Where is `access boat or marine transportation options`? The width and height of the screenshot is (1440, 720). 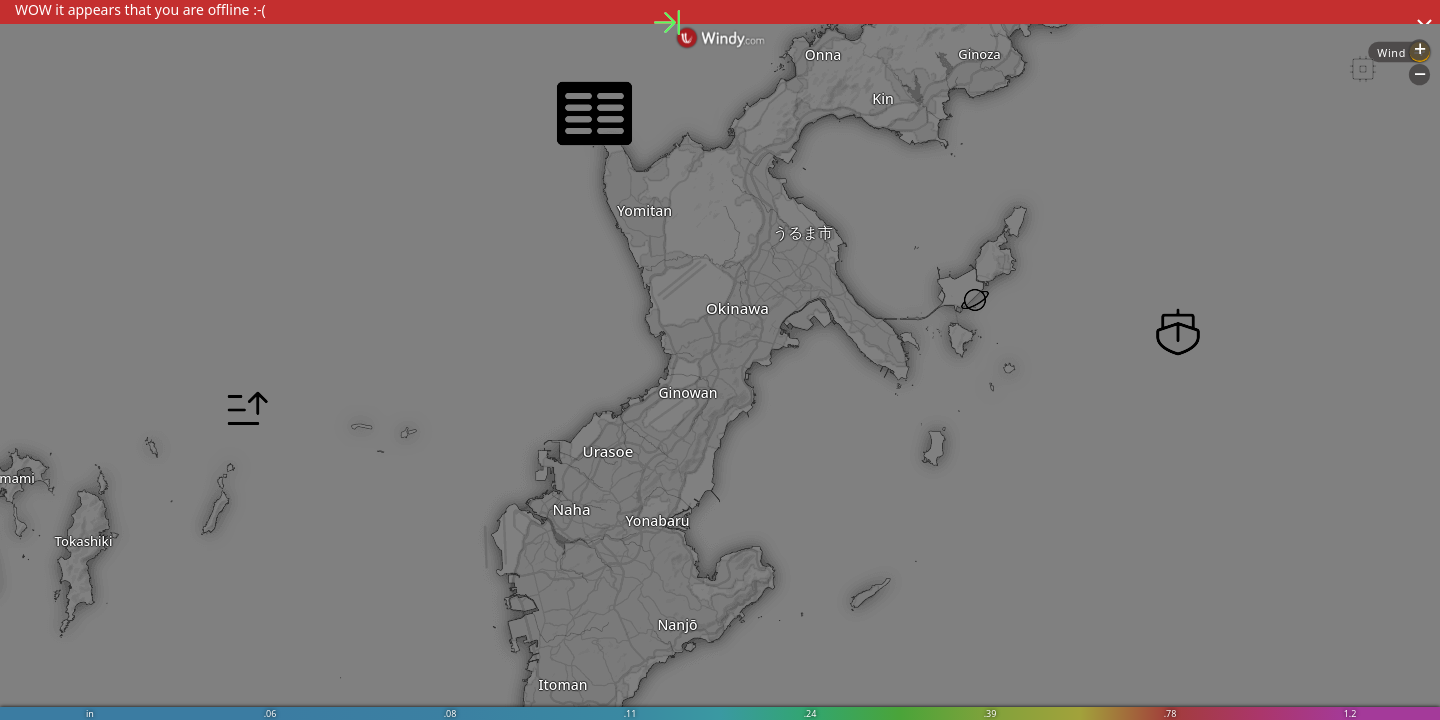 access boat or marine transportation options is located at coordinates (1178, 332).